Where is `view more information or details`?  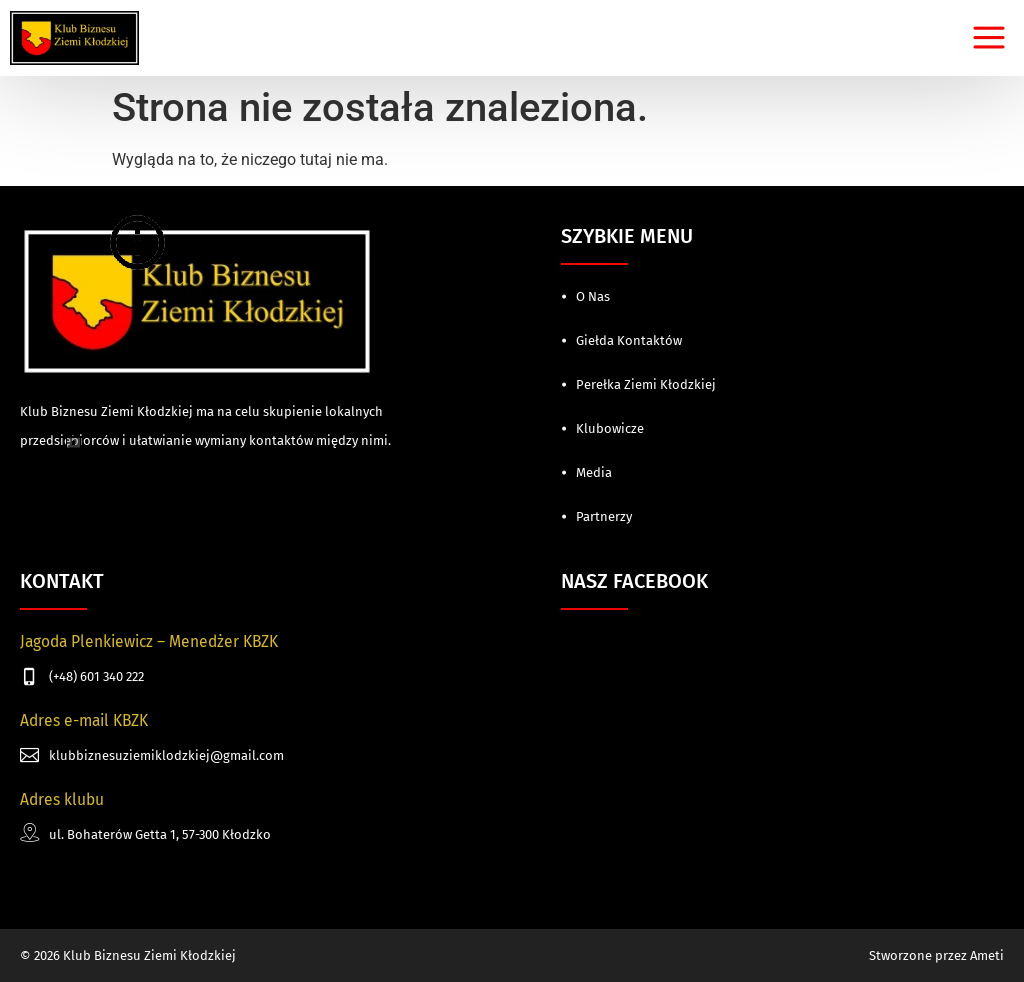 view more information or details is located at coordinates (137, 242).